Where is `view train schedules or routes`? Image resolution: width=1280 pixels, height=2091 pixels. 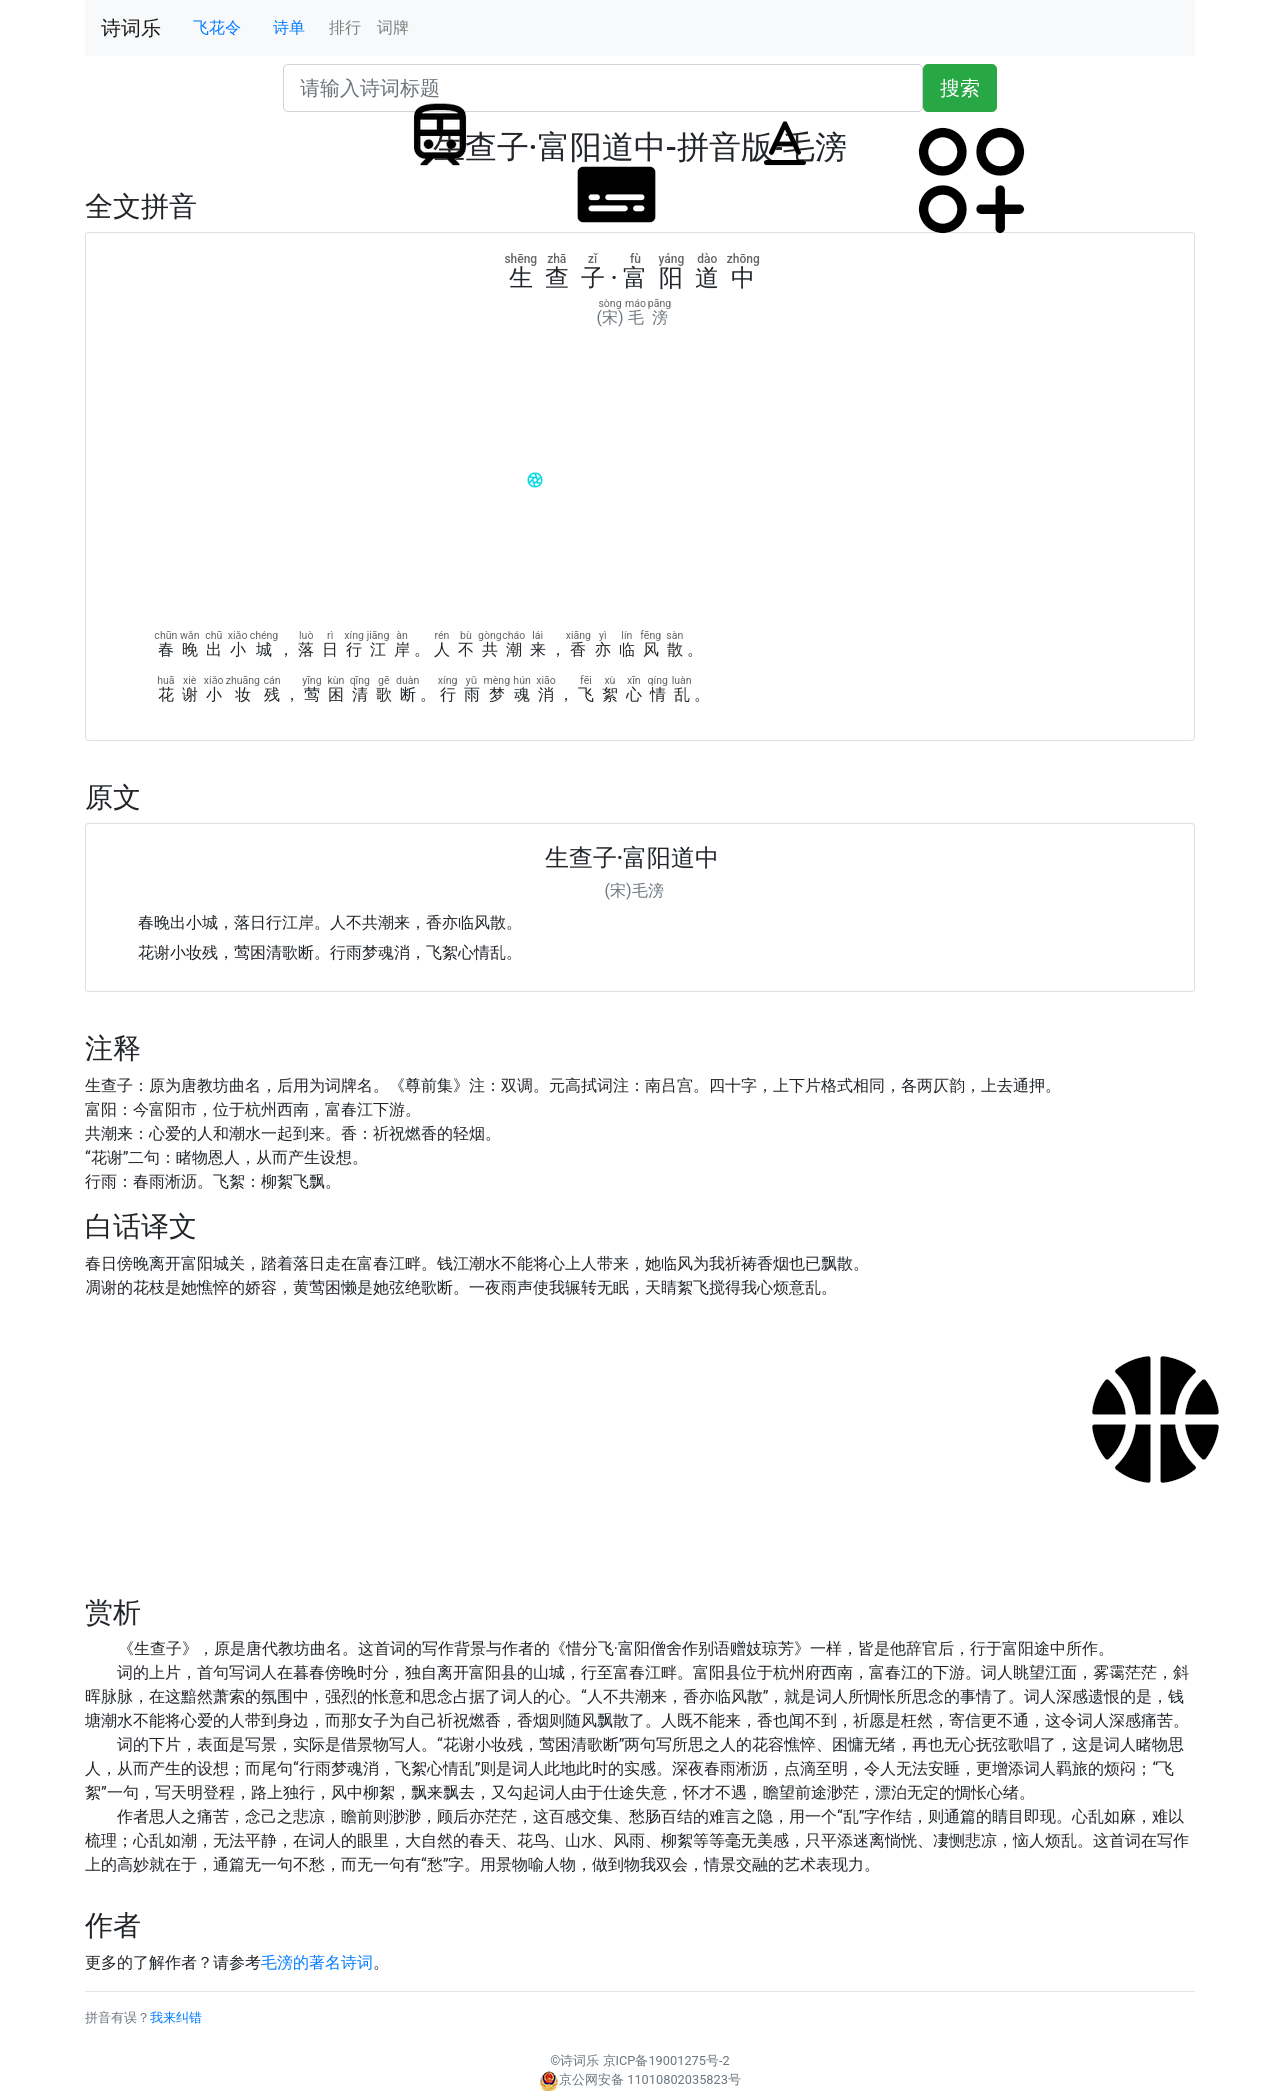 view train schedules or routes is located at coordinates (440, 136).